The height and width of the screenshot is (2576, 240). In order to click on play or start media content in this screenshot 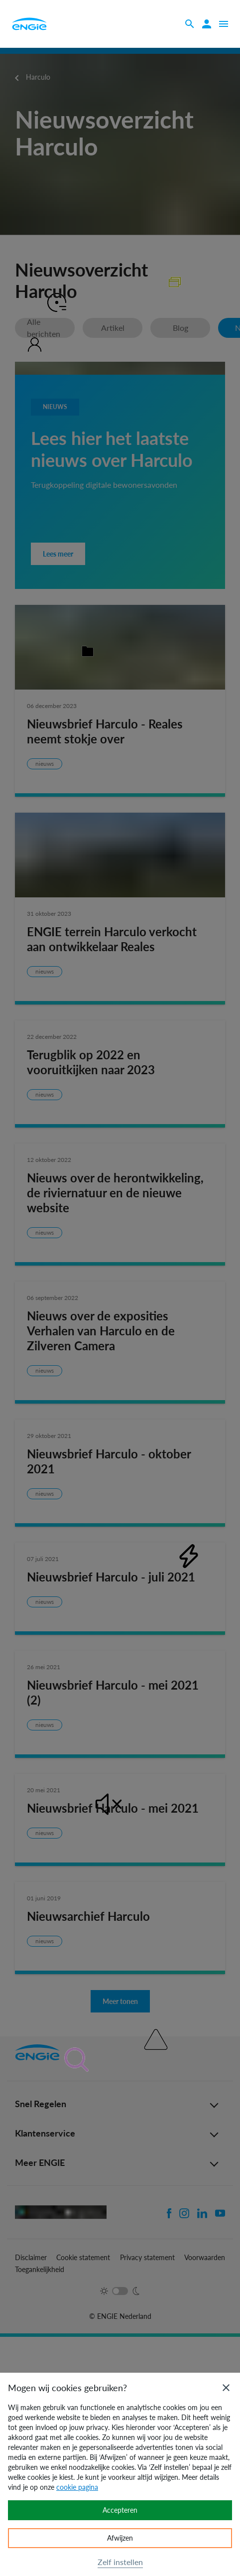, I will do `click(156, 2040)`.